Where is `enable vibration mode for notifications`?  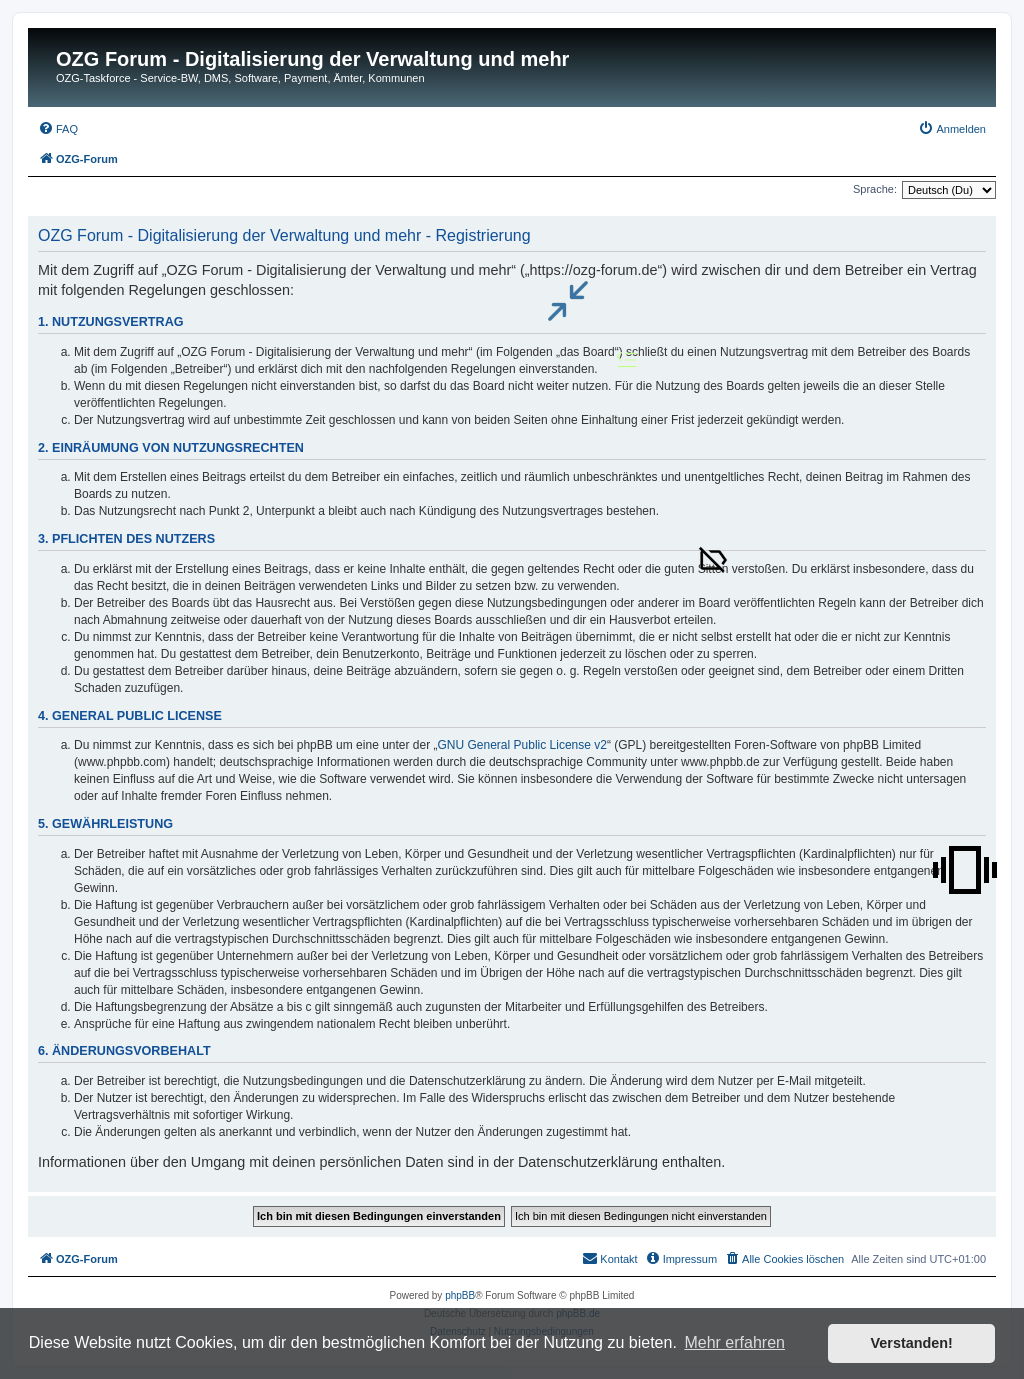 enable vibration mode for notifications is located at coordinates (965, 870).